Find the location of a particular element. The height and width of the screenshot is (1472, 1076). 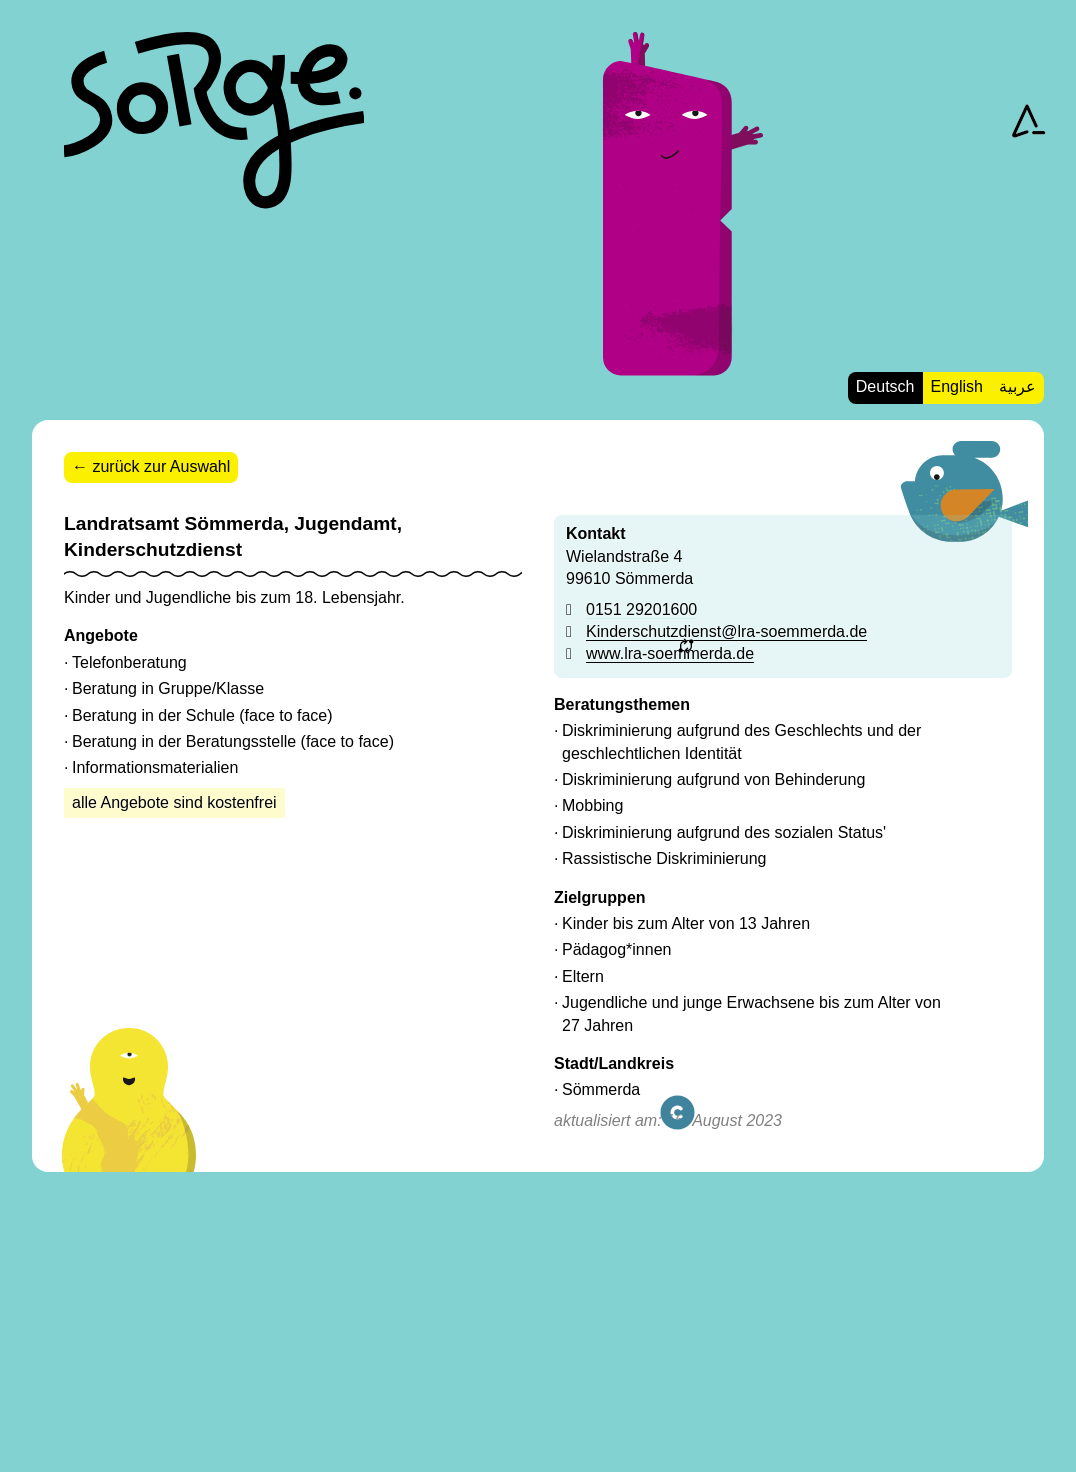

indicates copyrighted content is located at coordinates (677, 1112).